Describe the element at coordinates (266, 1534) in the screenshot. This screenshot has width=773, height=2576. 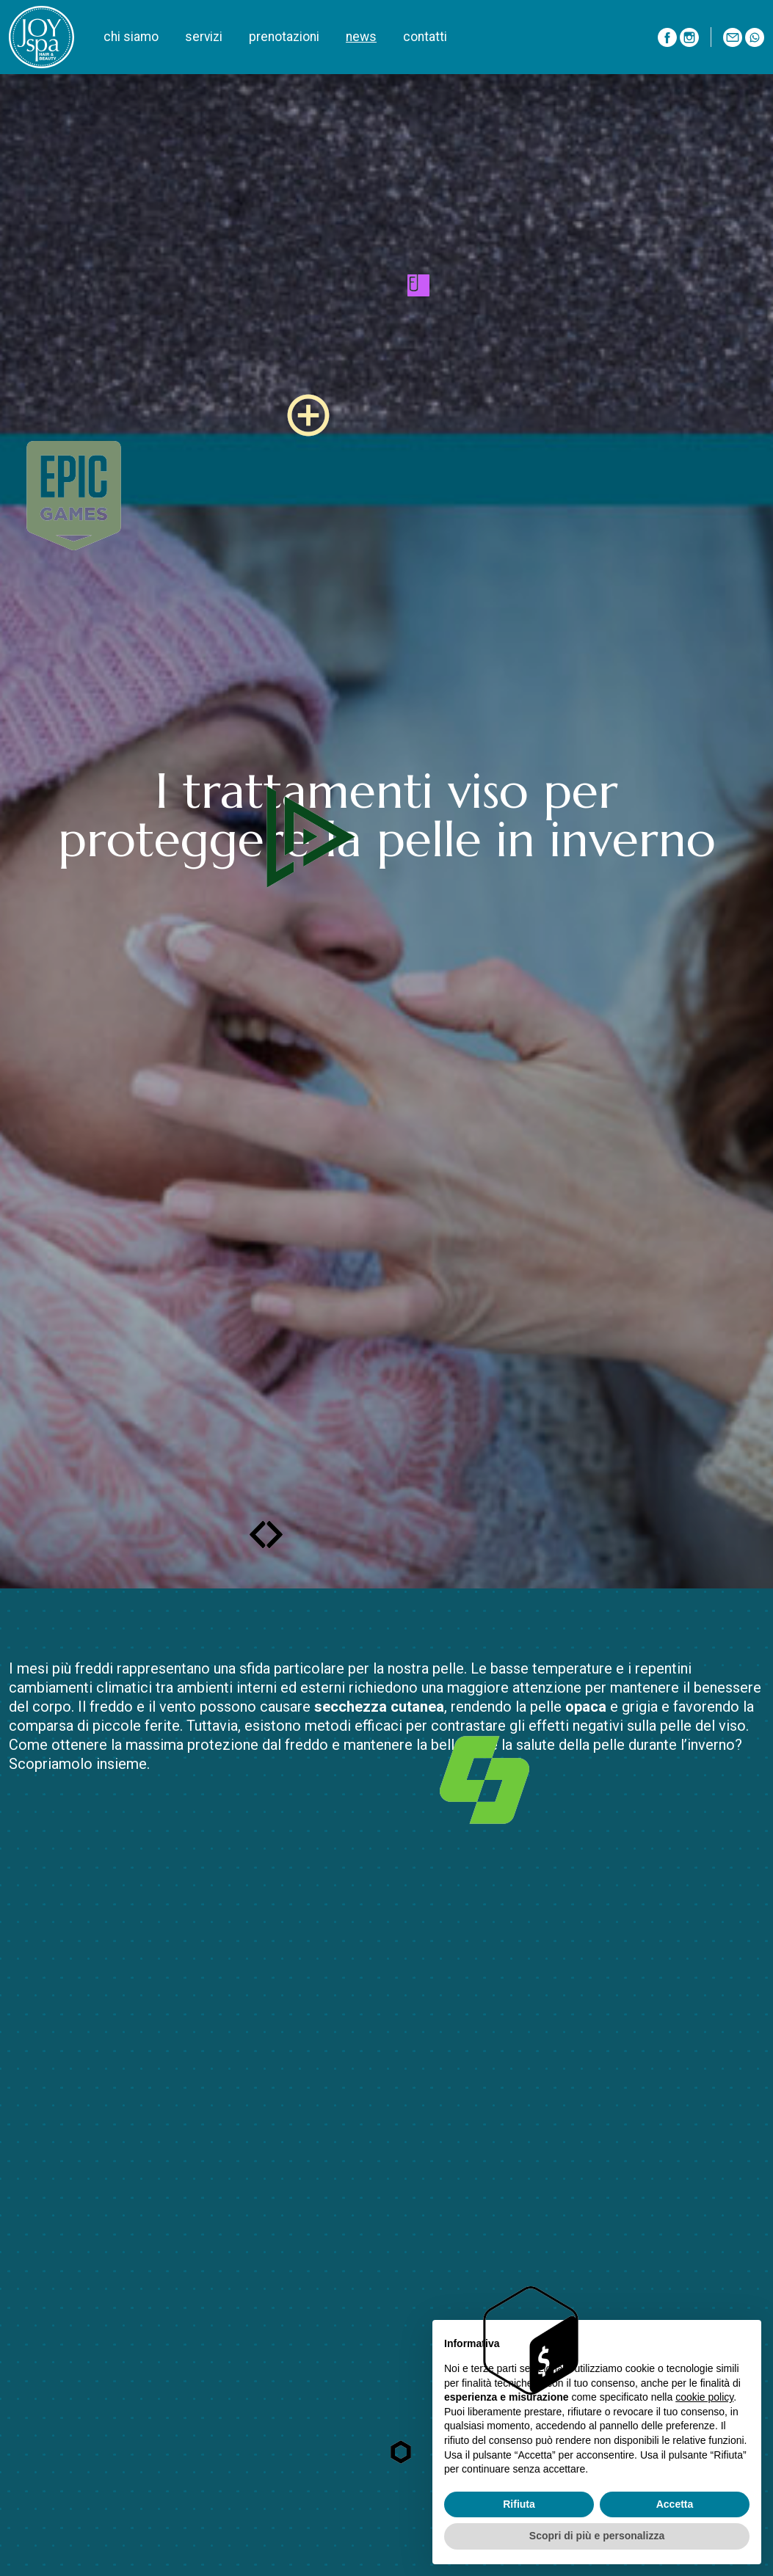
I see `open the Sam's Club app` at that location.